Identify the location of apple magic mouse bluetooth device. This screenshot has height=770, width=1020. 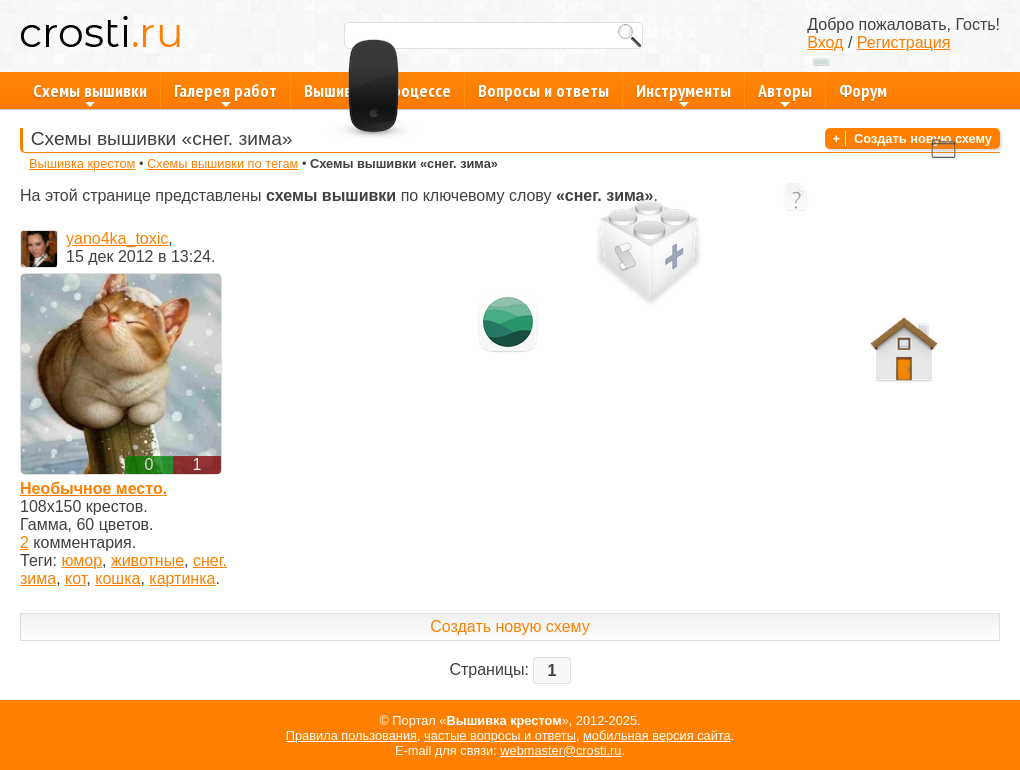
(373, 89).